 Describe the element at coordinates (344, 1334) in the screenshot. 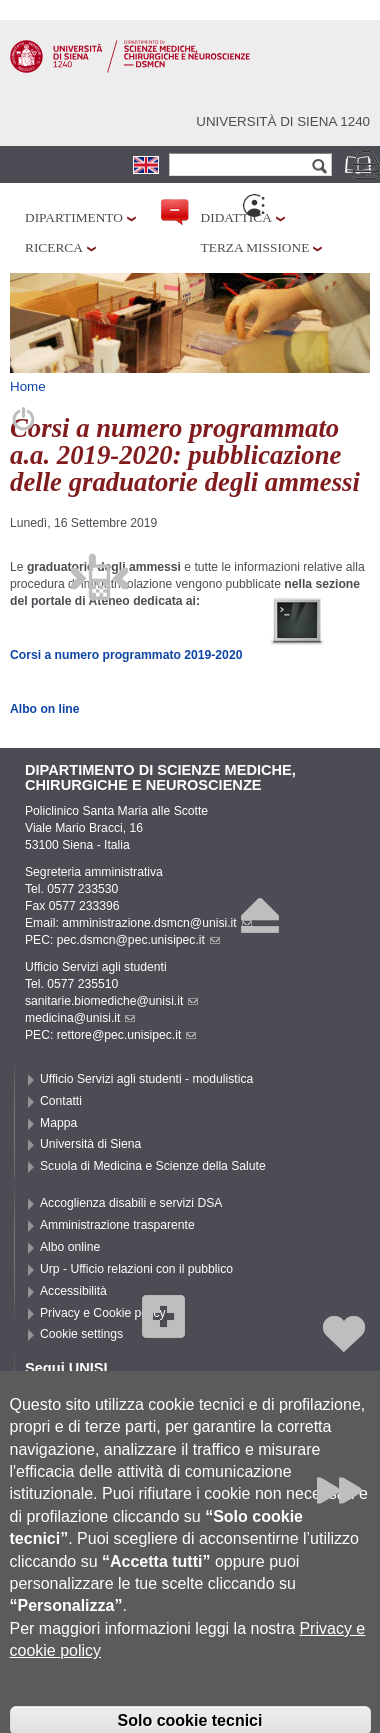

I see `mark item as favorite` at that location.